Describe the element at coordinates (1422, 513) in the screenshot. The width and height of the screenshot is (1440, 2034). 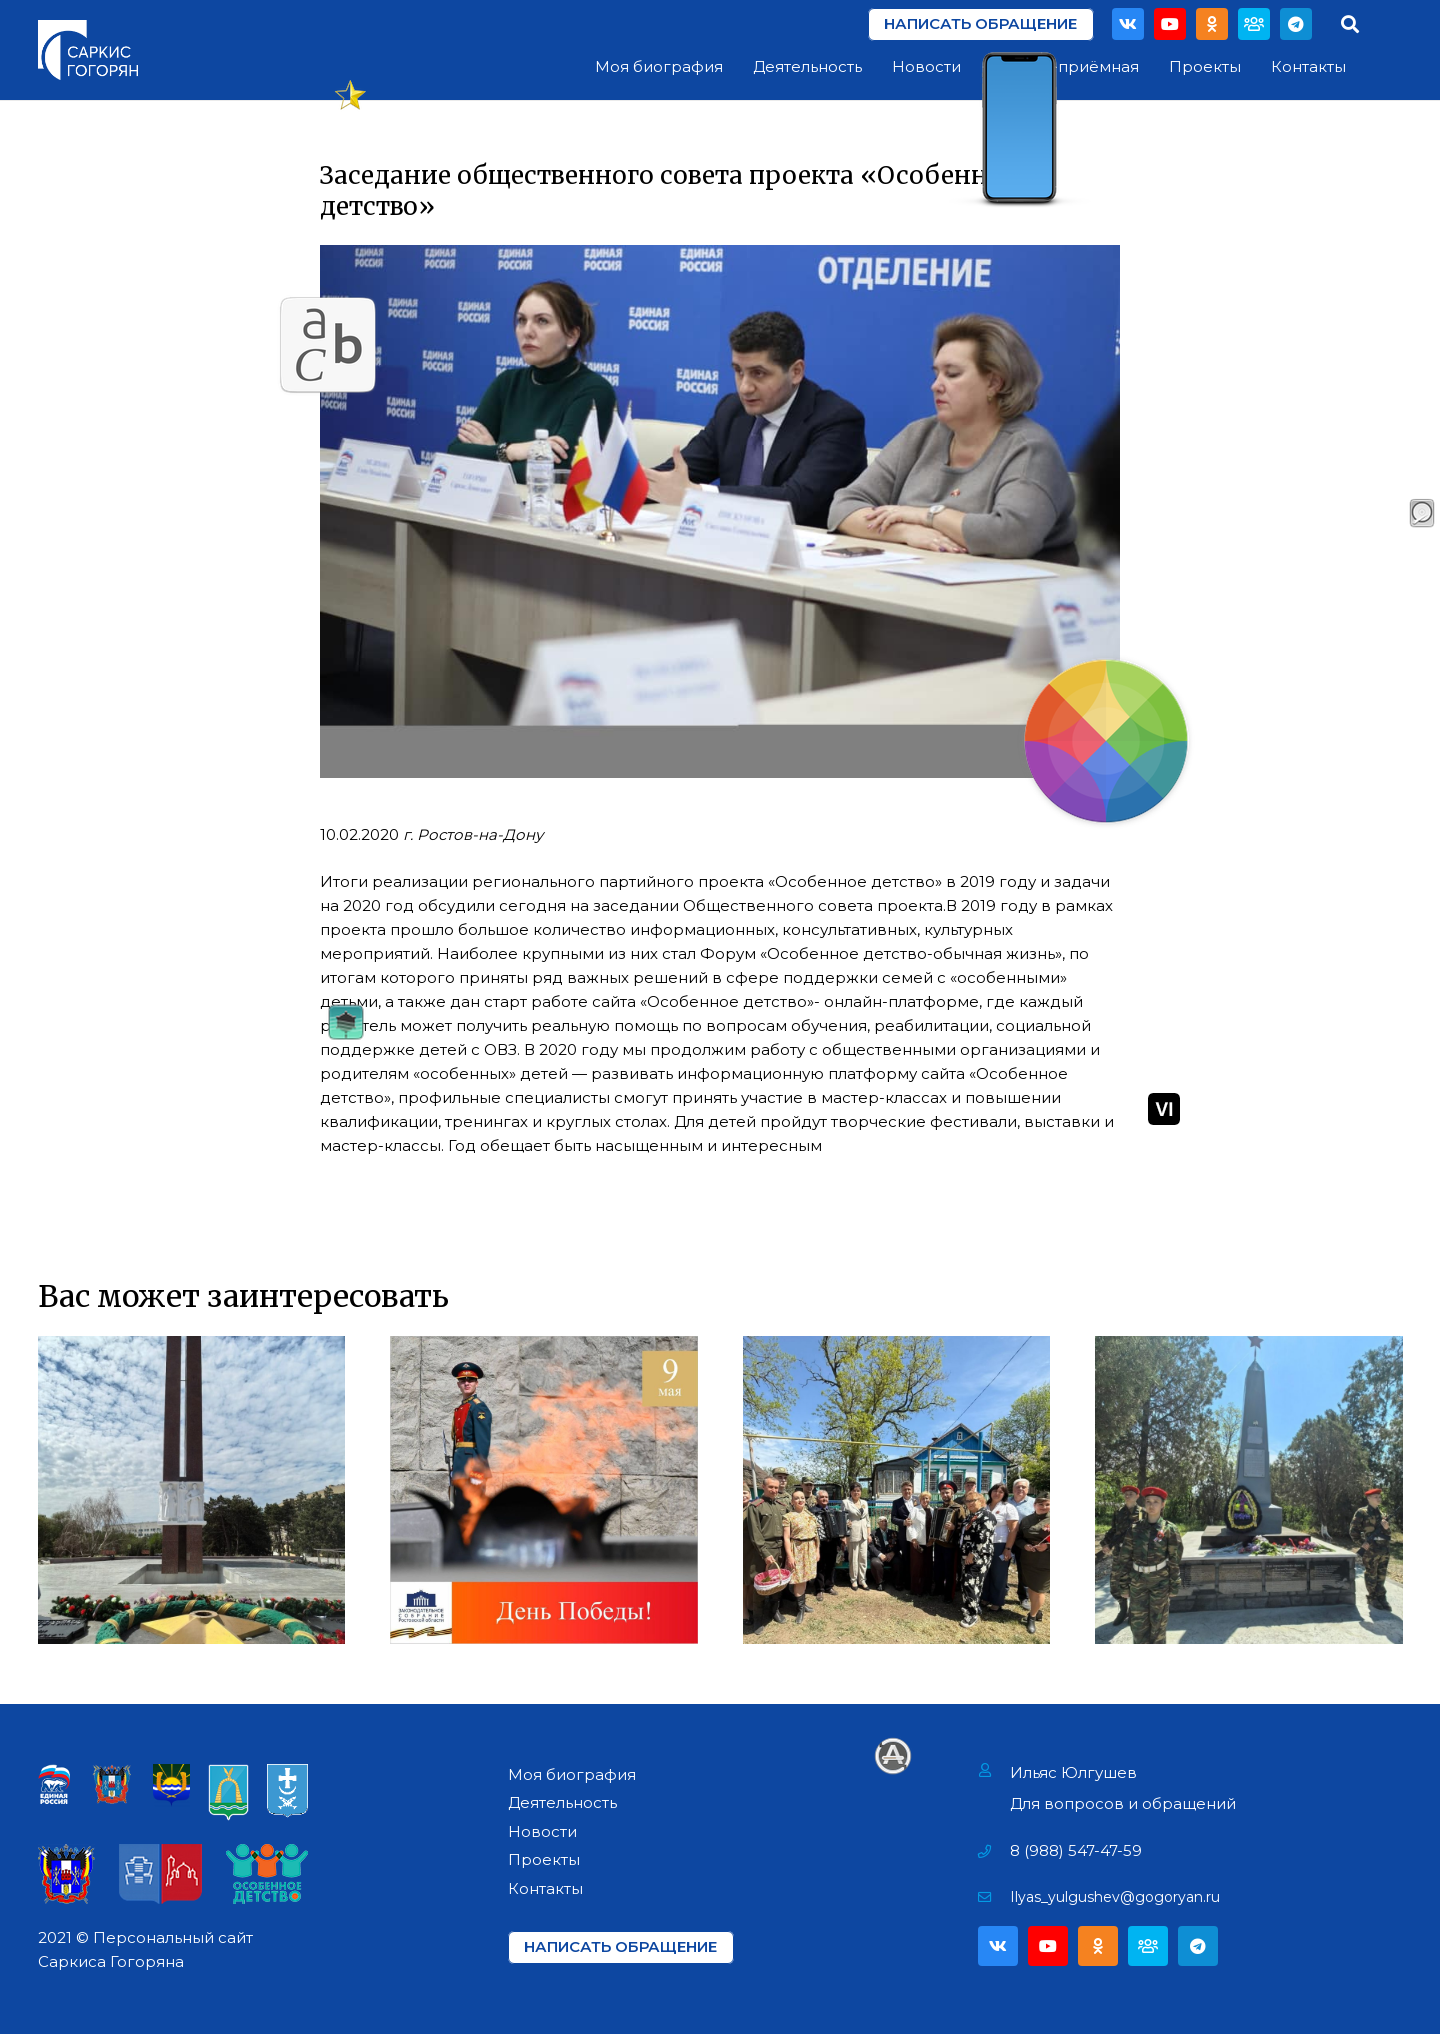
I see `open disk utility application` at that location.